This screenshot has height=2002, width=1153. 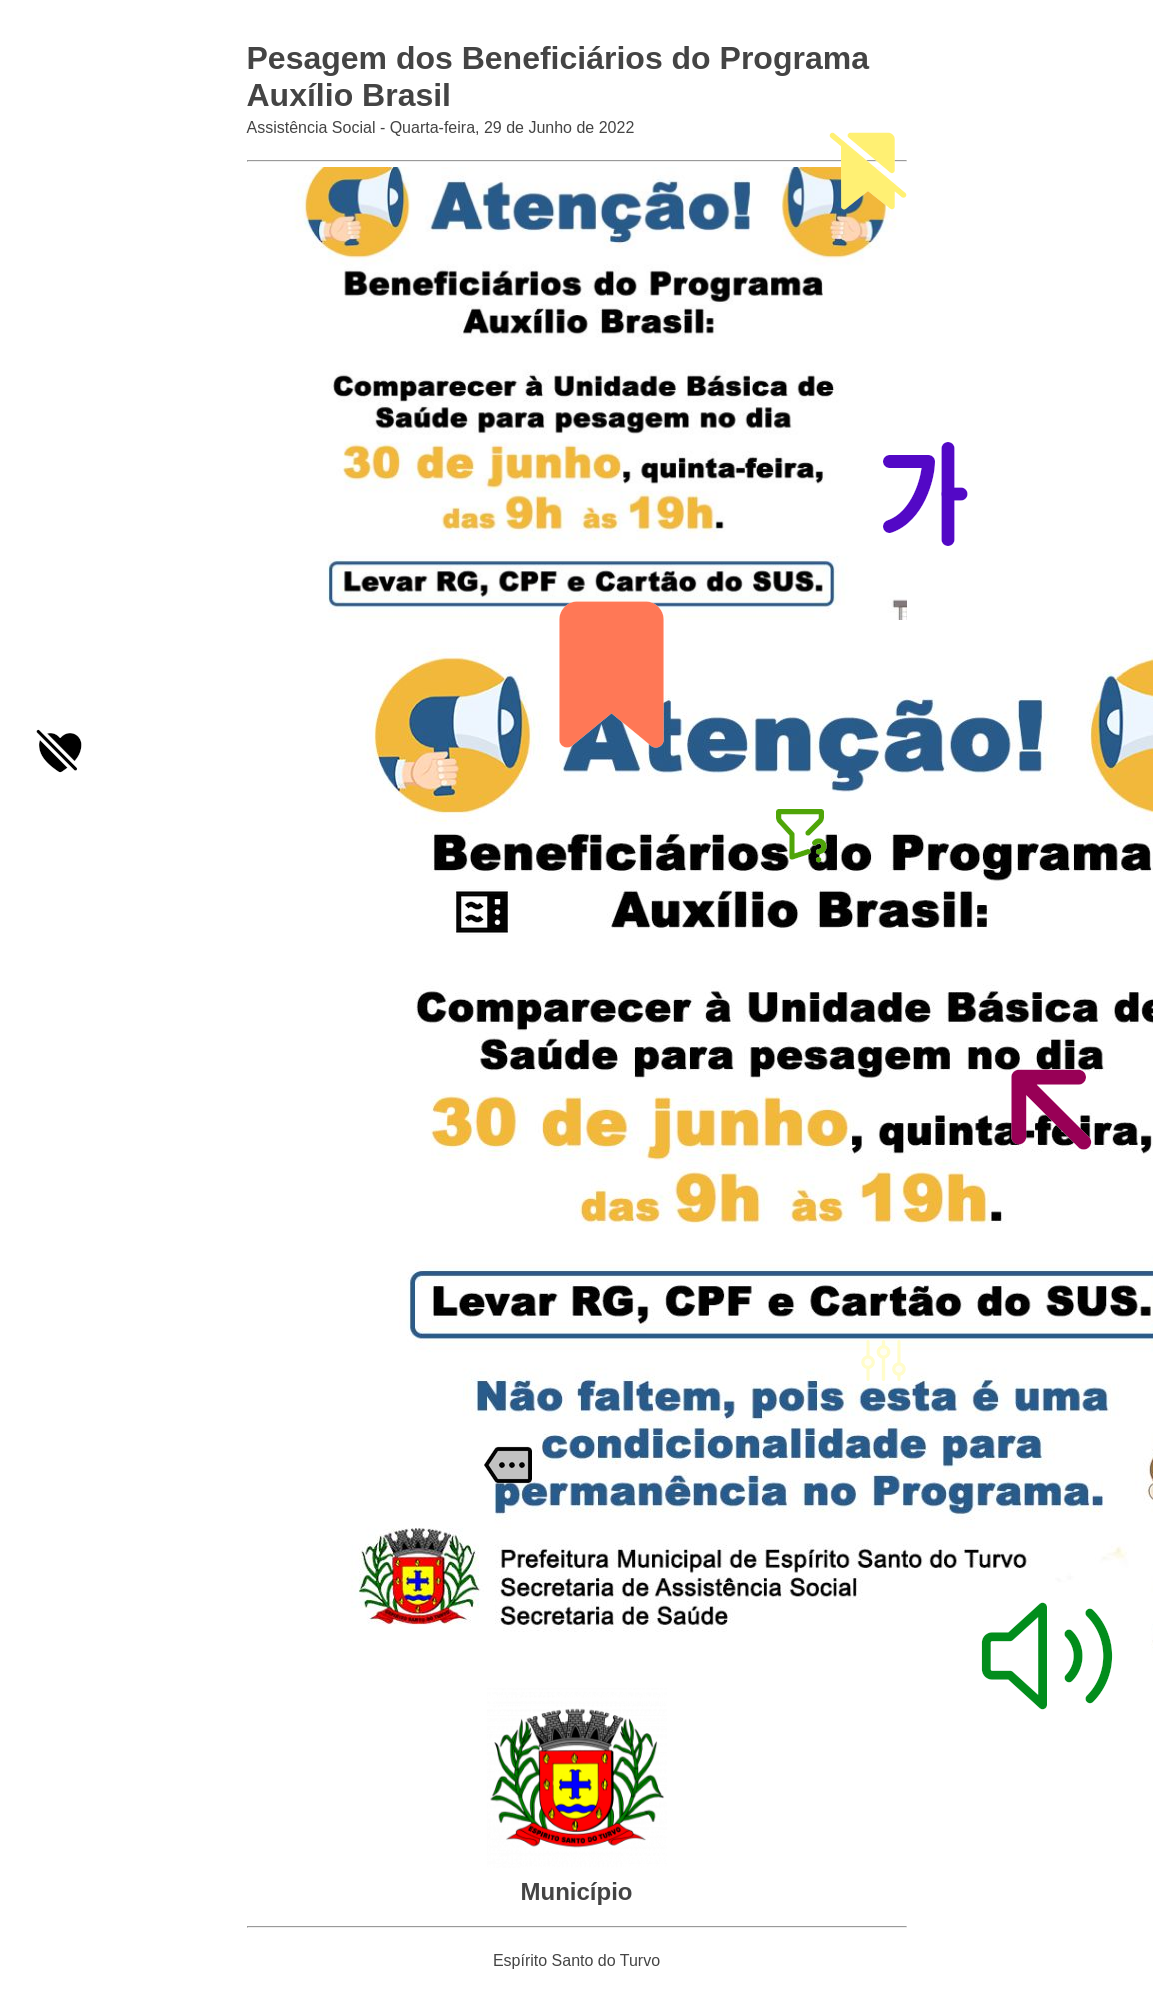 What do you see at coordinates (482, 912) in the screenshot?
I see `access microwave controls or settings` at bounding box center [482, 912].